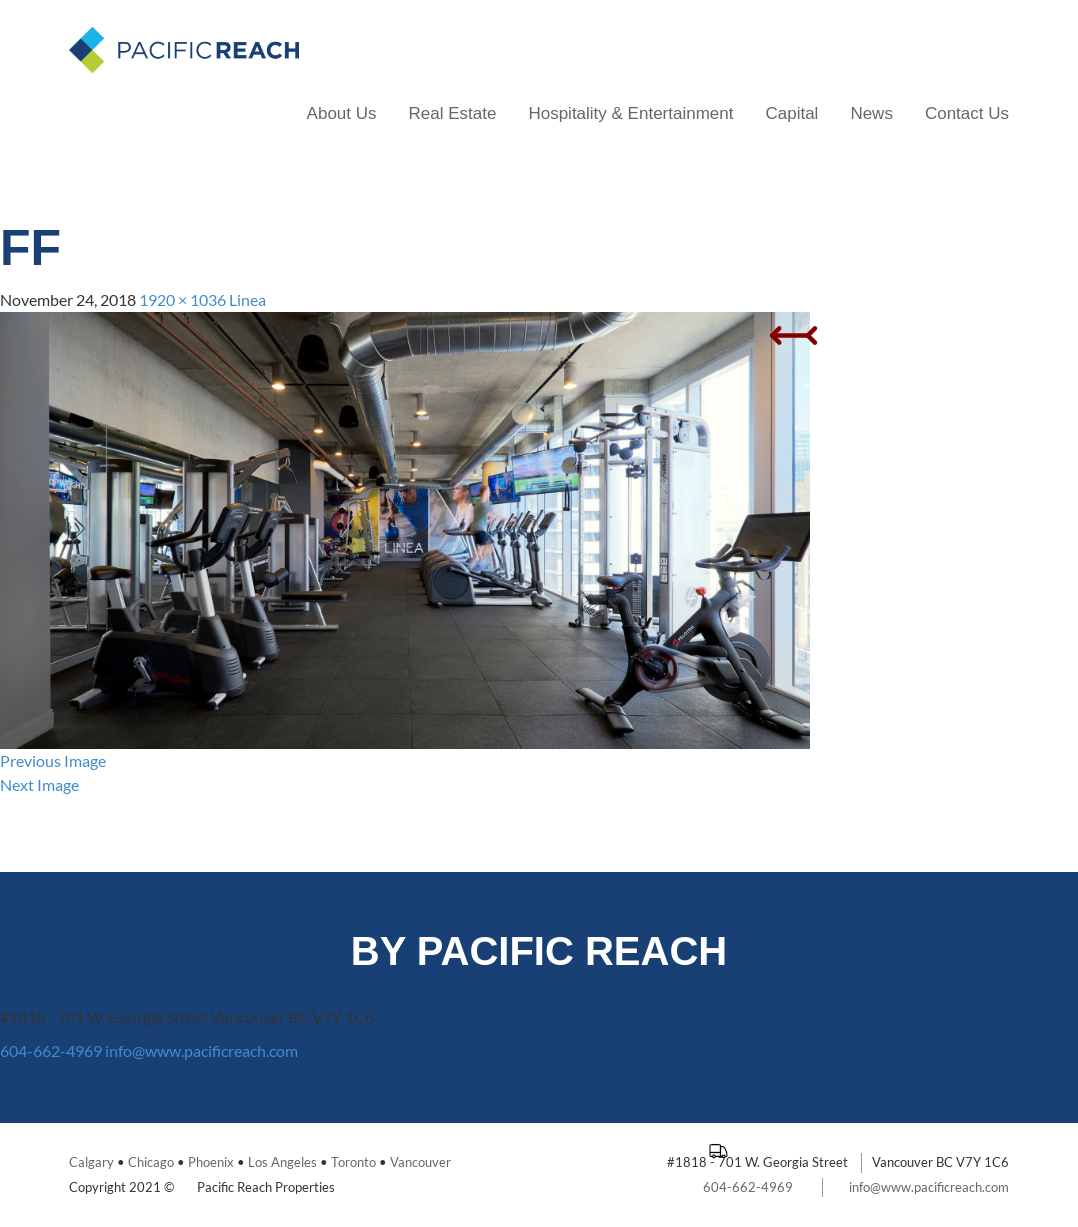  What do you see at coordinates (793, 335) in the screenshot?
I see `go back to the previous screen` at bounding box center [793, 335].